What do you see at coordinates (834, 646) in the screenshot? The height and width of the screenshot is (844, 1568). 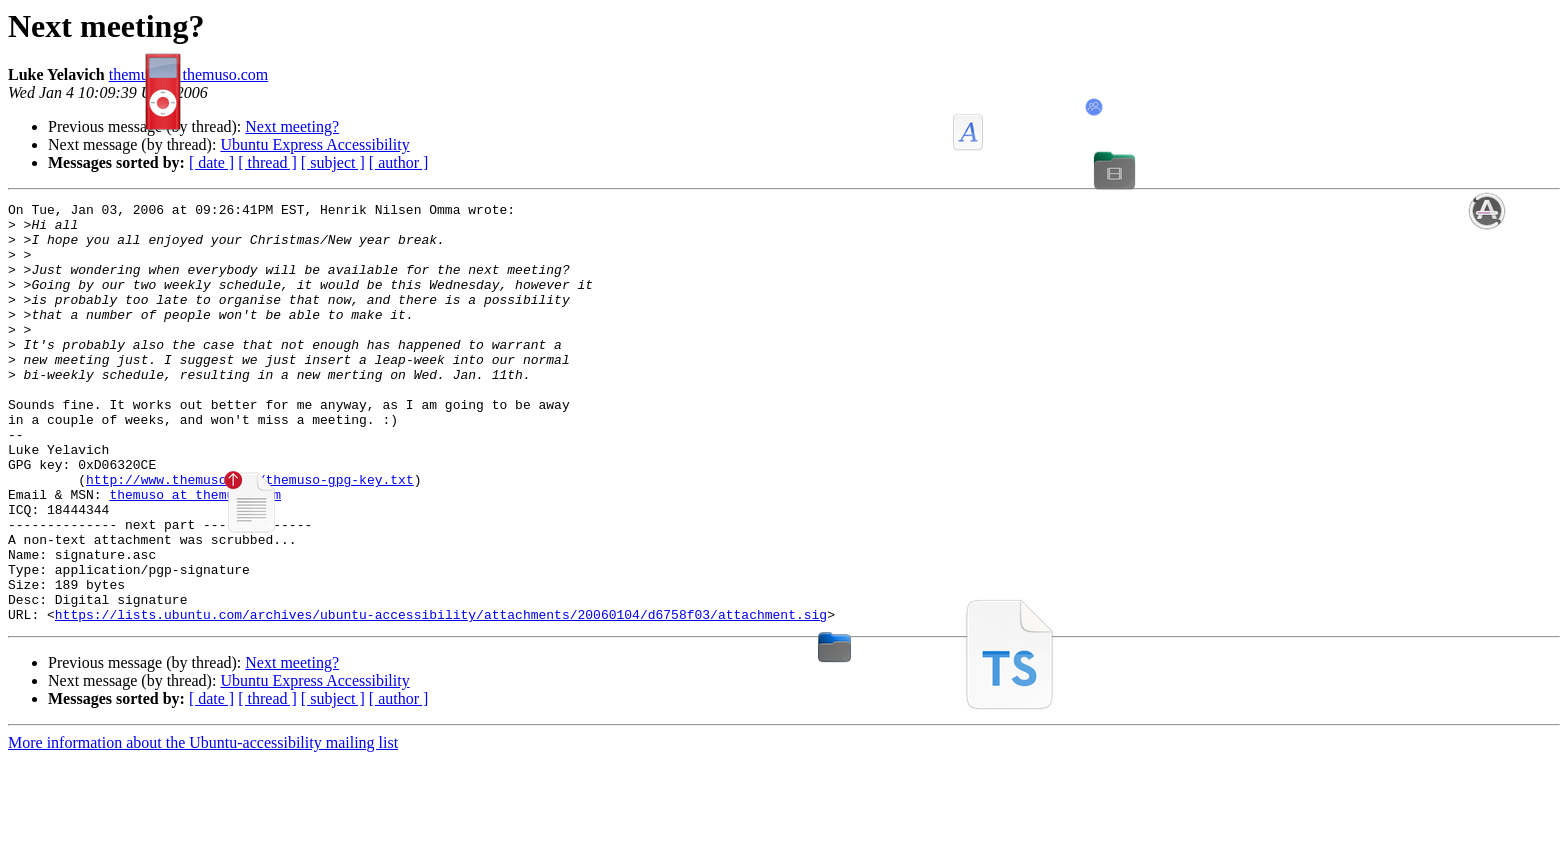 I see `indicates an open or expanded folder` at bounding box center [834, 646].